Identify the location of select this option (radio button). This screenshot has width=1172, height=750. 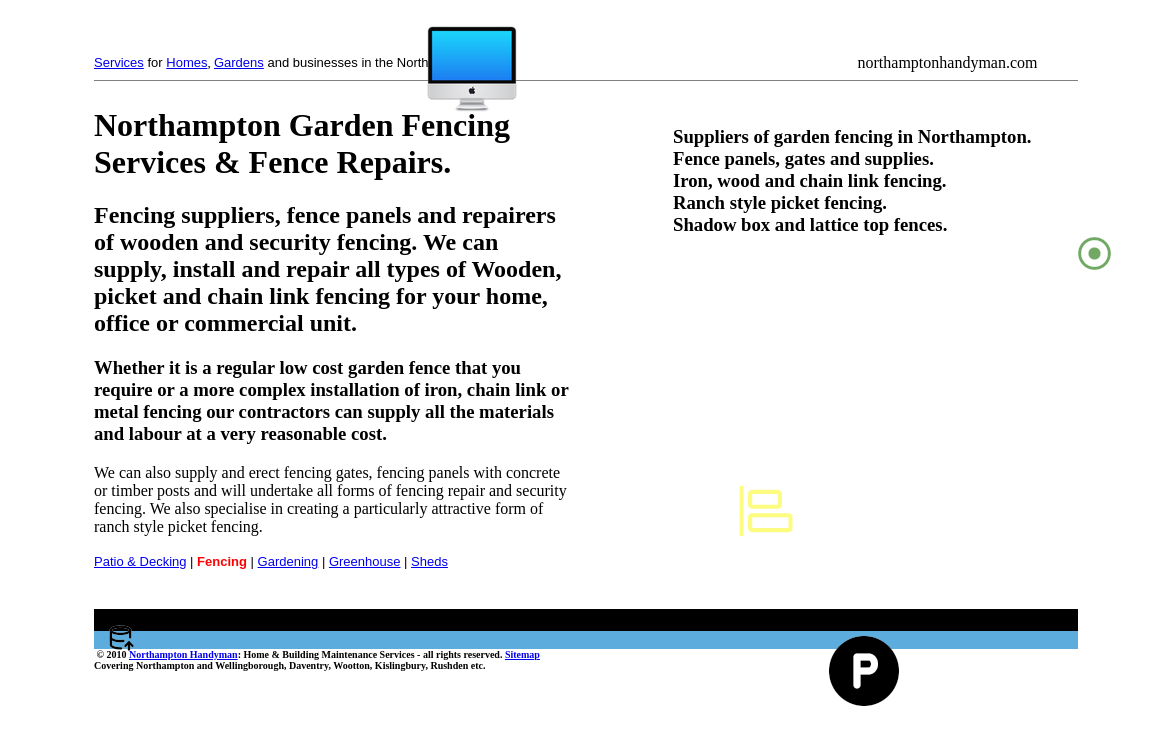
(1094, 253).